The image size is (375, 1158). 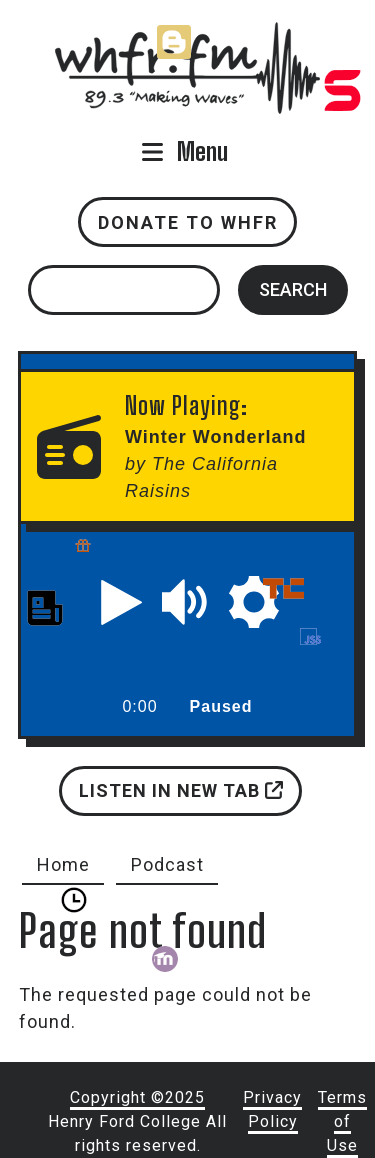 What do you see at coordinates (310, 636) in the screenshot?
I see `JSS (JavaScript Style Sheets) library logo` at bounding box center [310, 636].